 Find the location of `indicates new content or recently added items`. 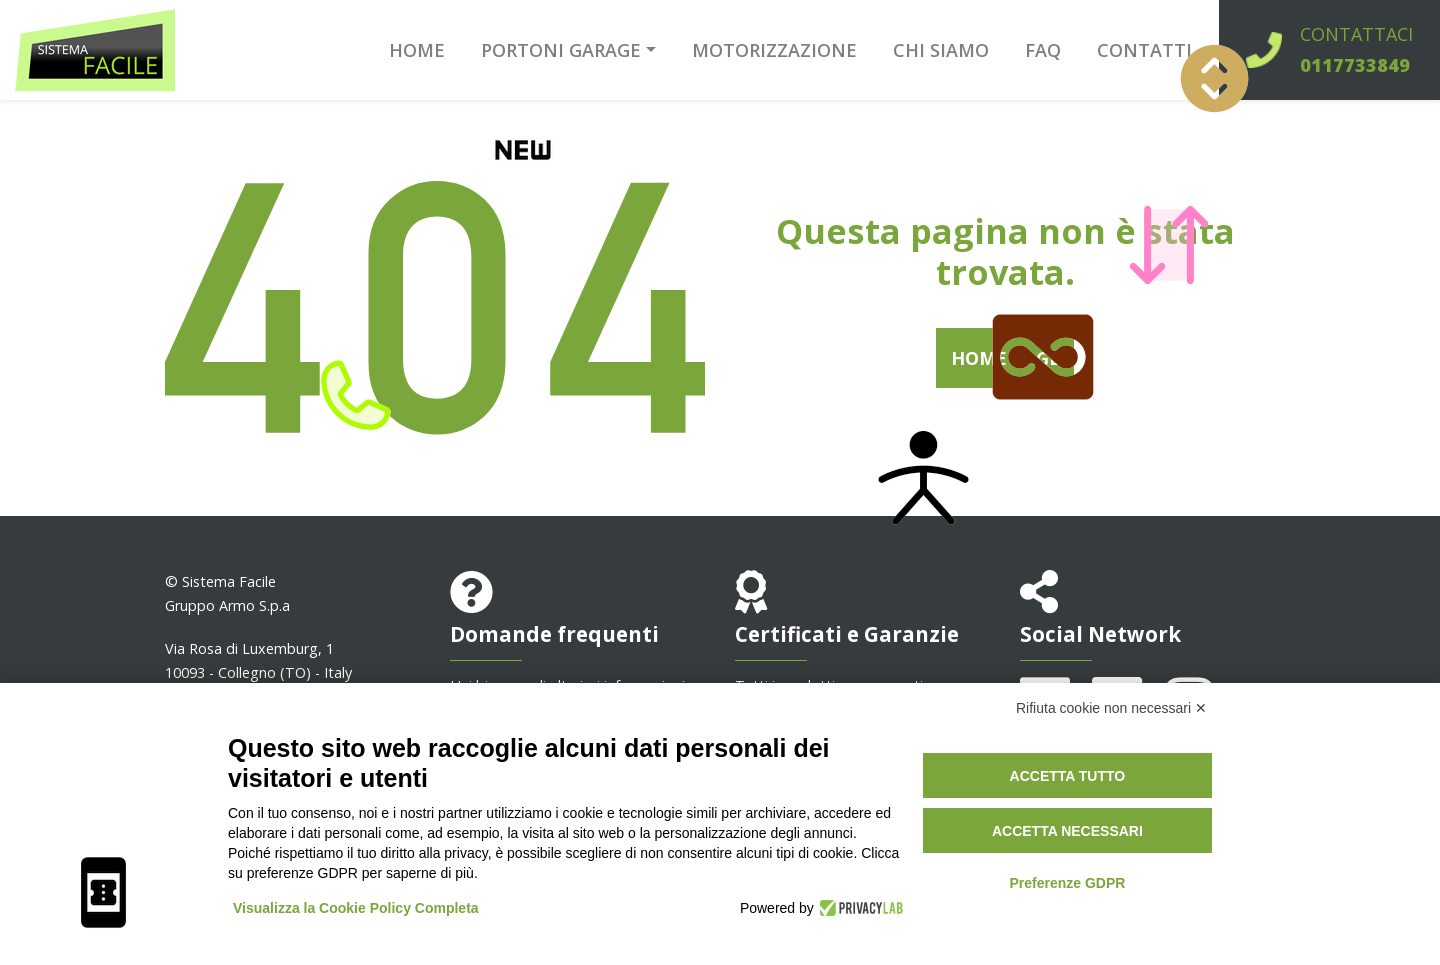

indicates new content or recently added items is located at coordinates (523, 150).